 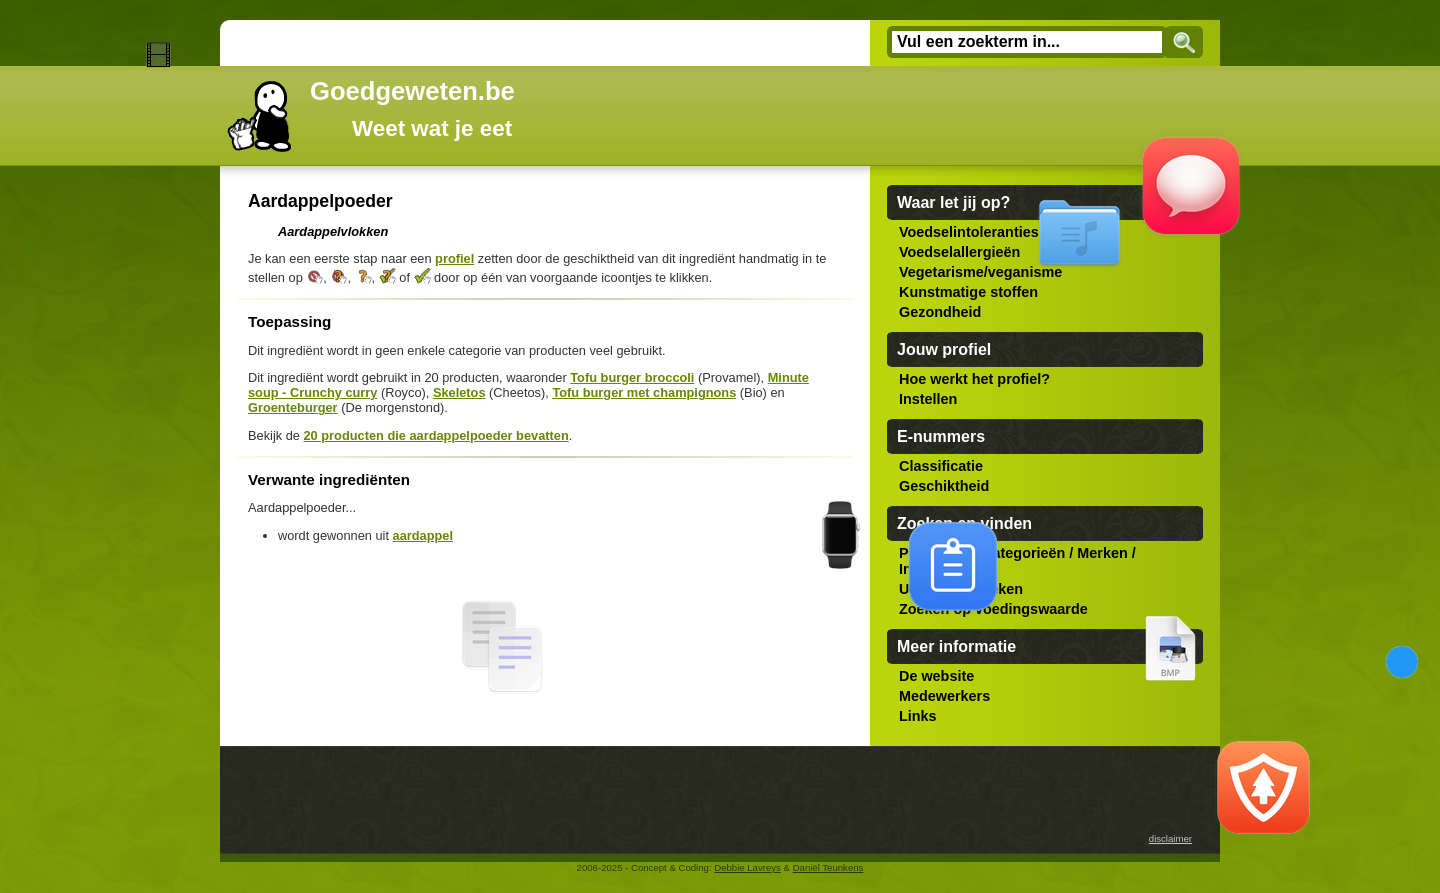 What do you see at coordinates (953, 568) in the screenshot?
I see `access clipboard manager settings` at bounding box center [953, 568].